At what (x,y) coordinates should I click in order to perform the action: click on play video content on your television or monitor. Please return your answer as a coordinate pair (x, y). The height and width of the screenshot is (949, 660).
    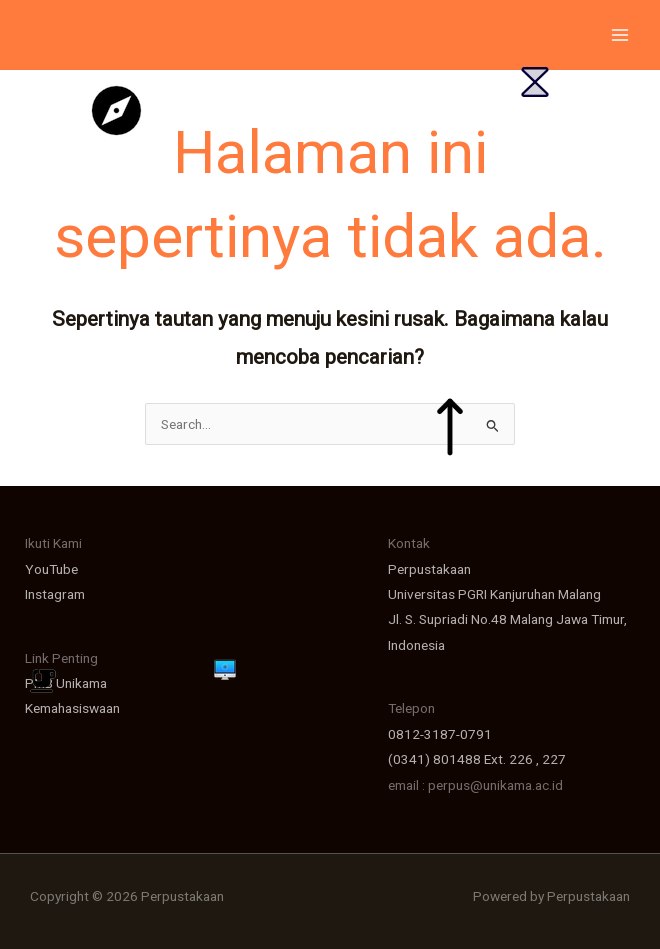
    Looking at the image, I should click on (225, 670).